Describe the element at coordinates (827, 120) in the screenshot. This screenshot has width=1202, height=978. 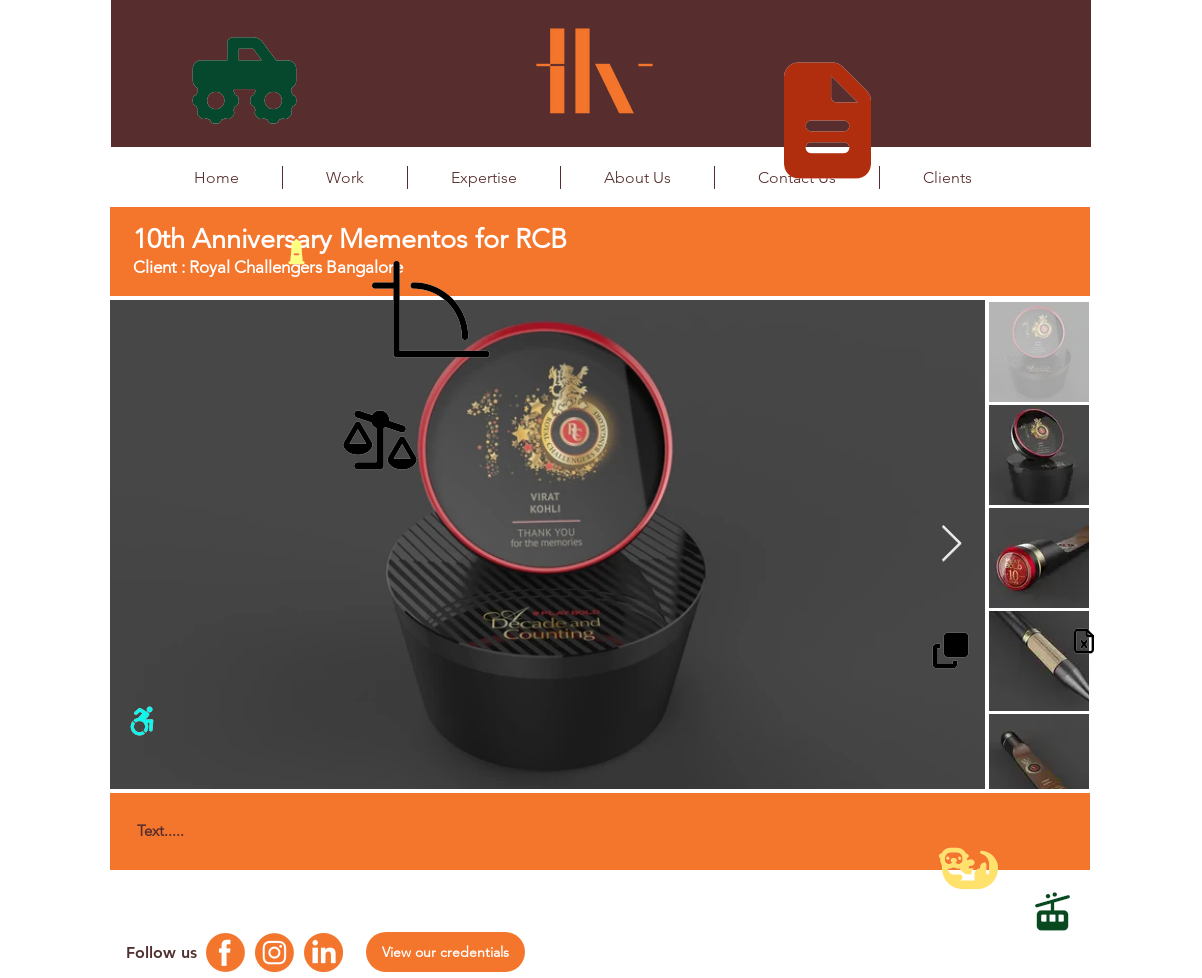
I see `view document contents` at that location.